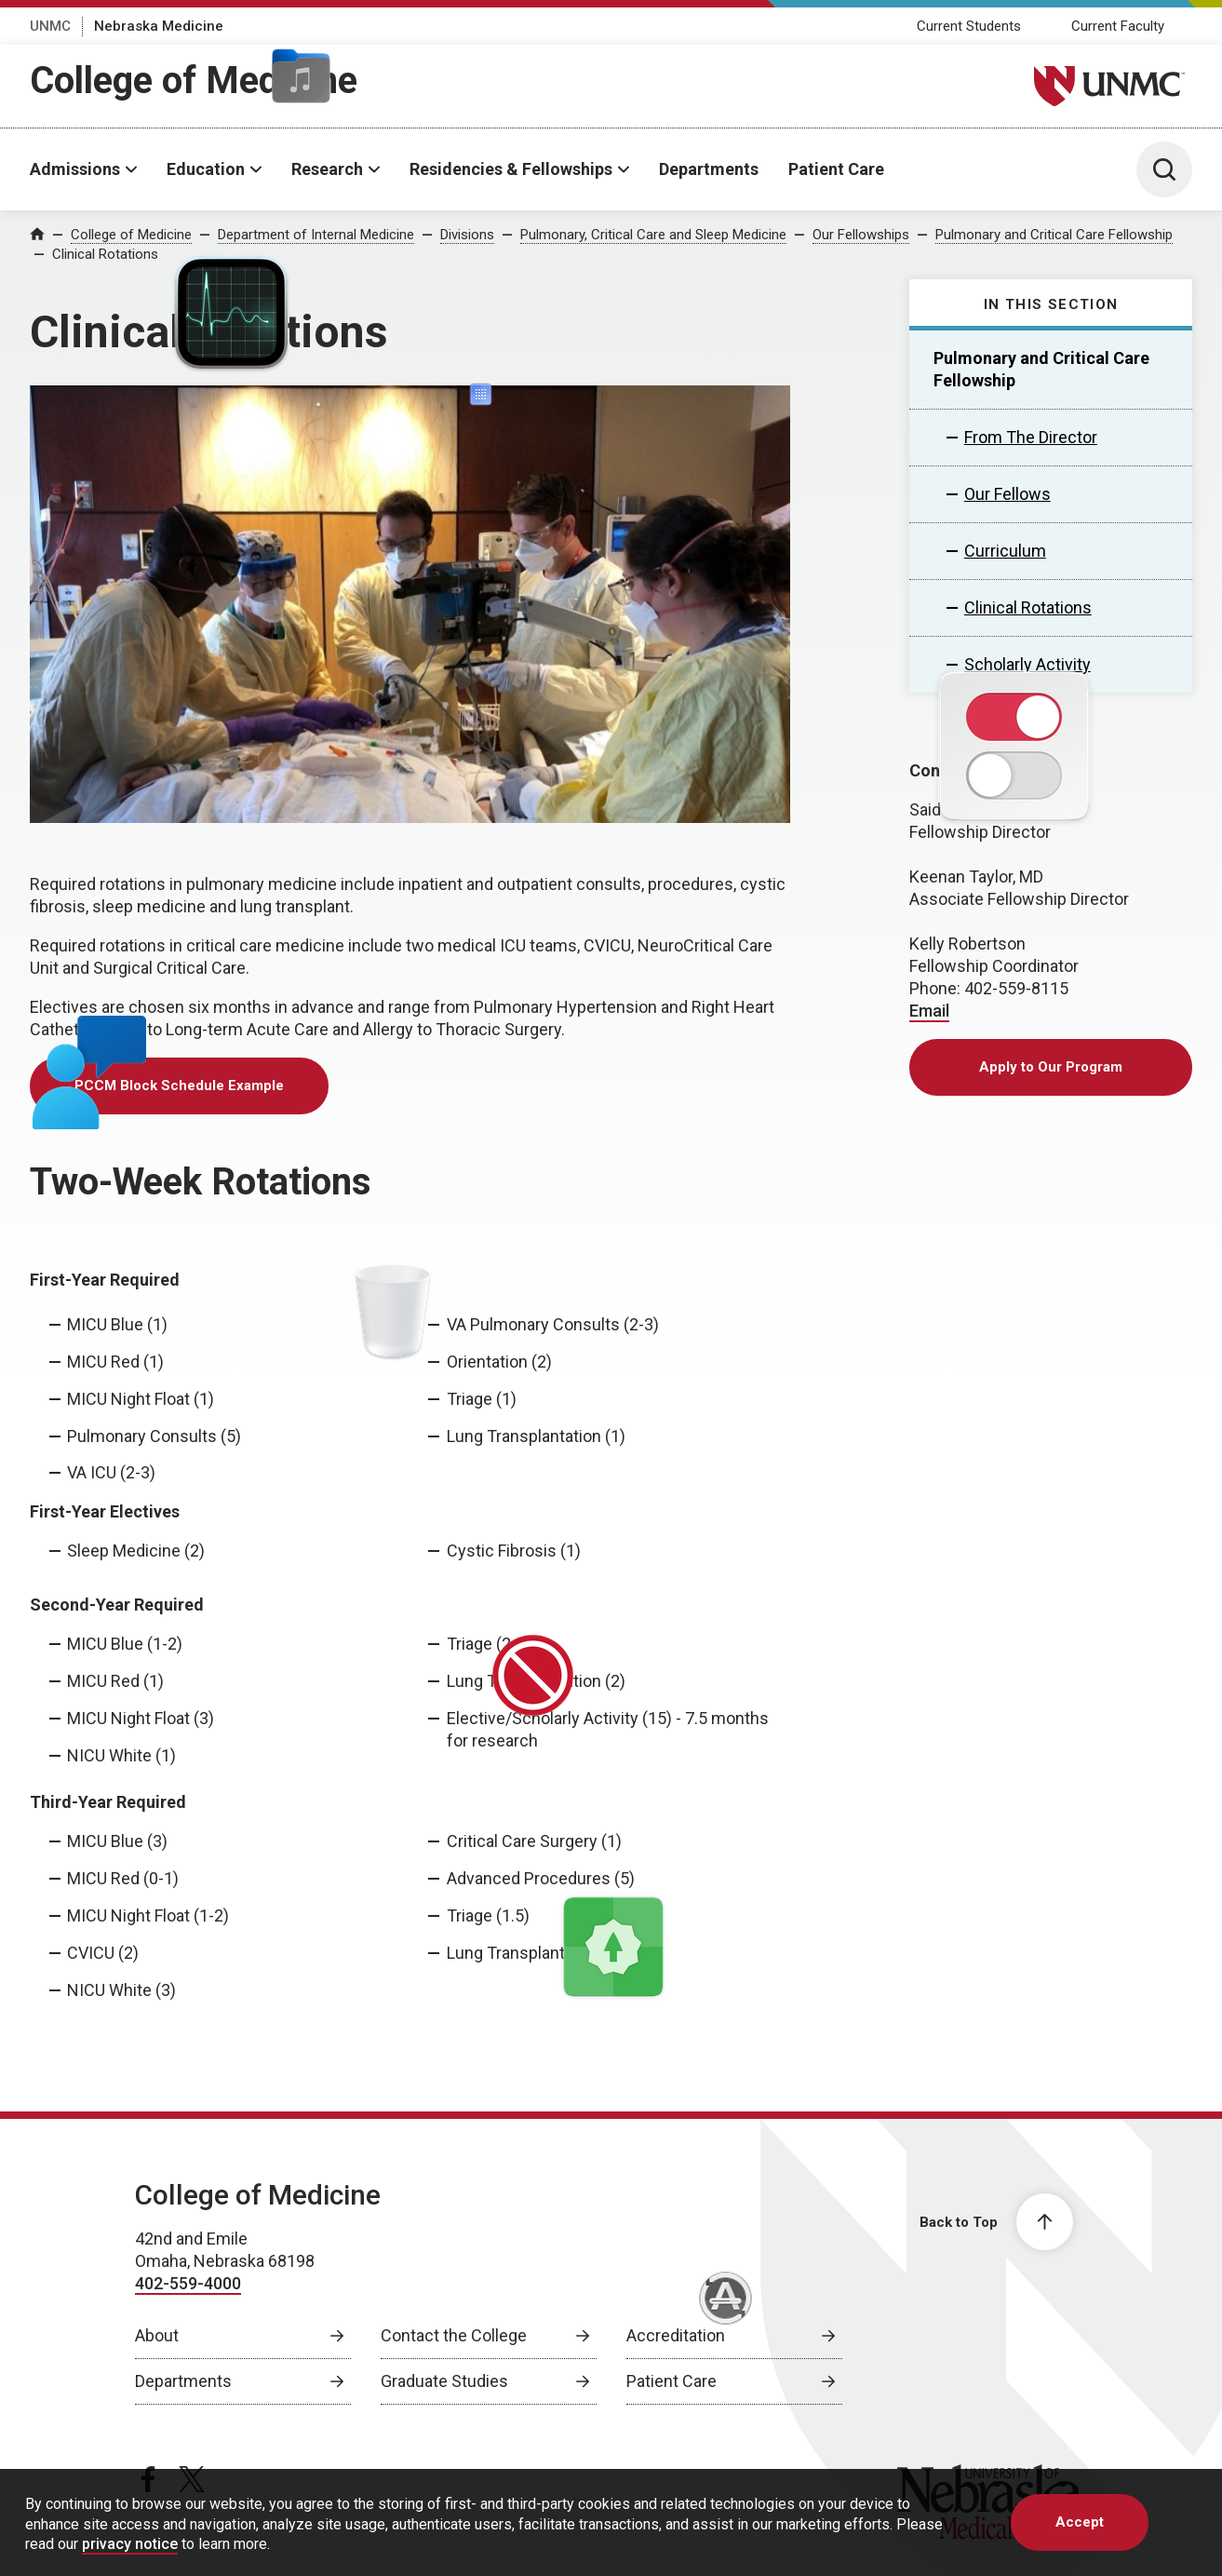 The width and height of the screenshot is (1222, 2576). What do you see at coordinates (613, 1947) in the screenshot?
I see `check for operating system updates` at bounding box center [613, 1947].